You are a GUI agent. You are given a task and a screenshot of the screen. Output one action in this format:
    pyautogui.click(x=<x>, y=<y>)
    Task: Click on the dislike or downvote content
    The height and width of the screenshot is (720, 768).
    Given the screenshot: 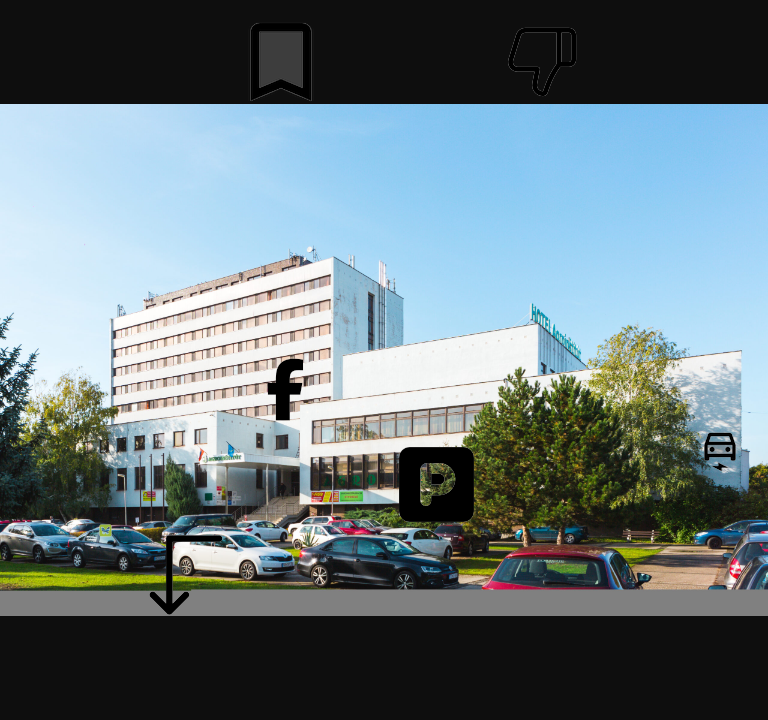 What is the action you would take?
    pyautogui.click(x=542, y=62)
    